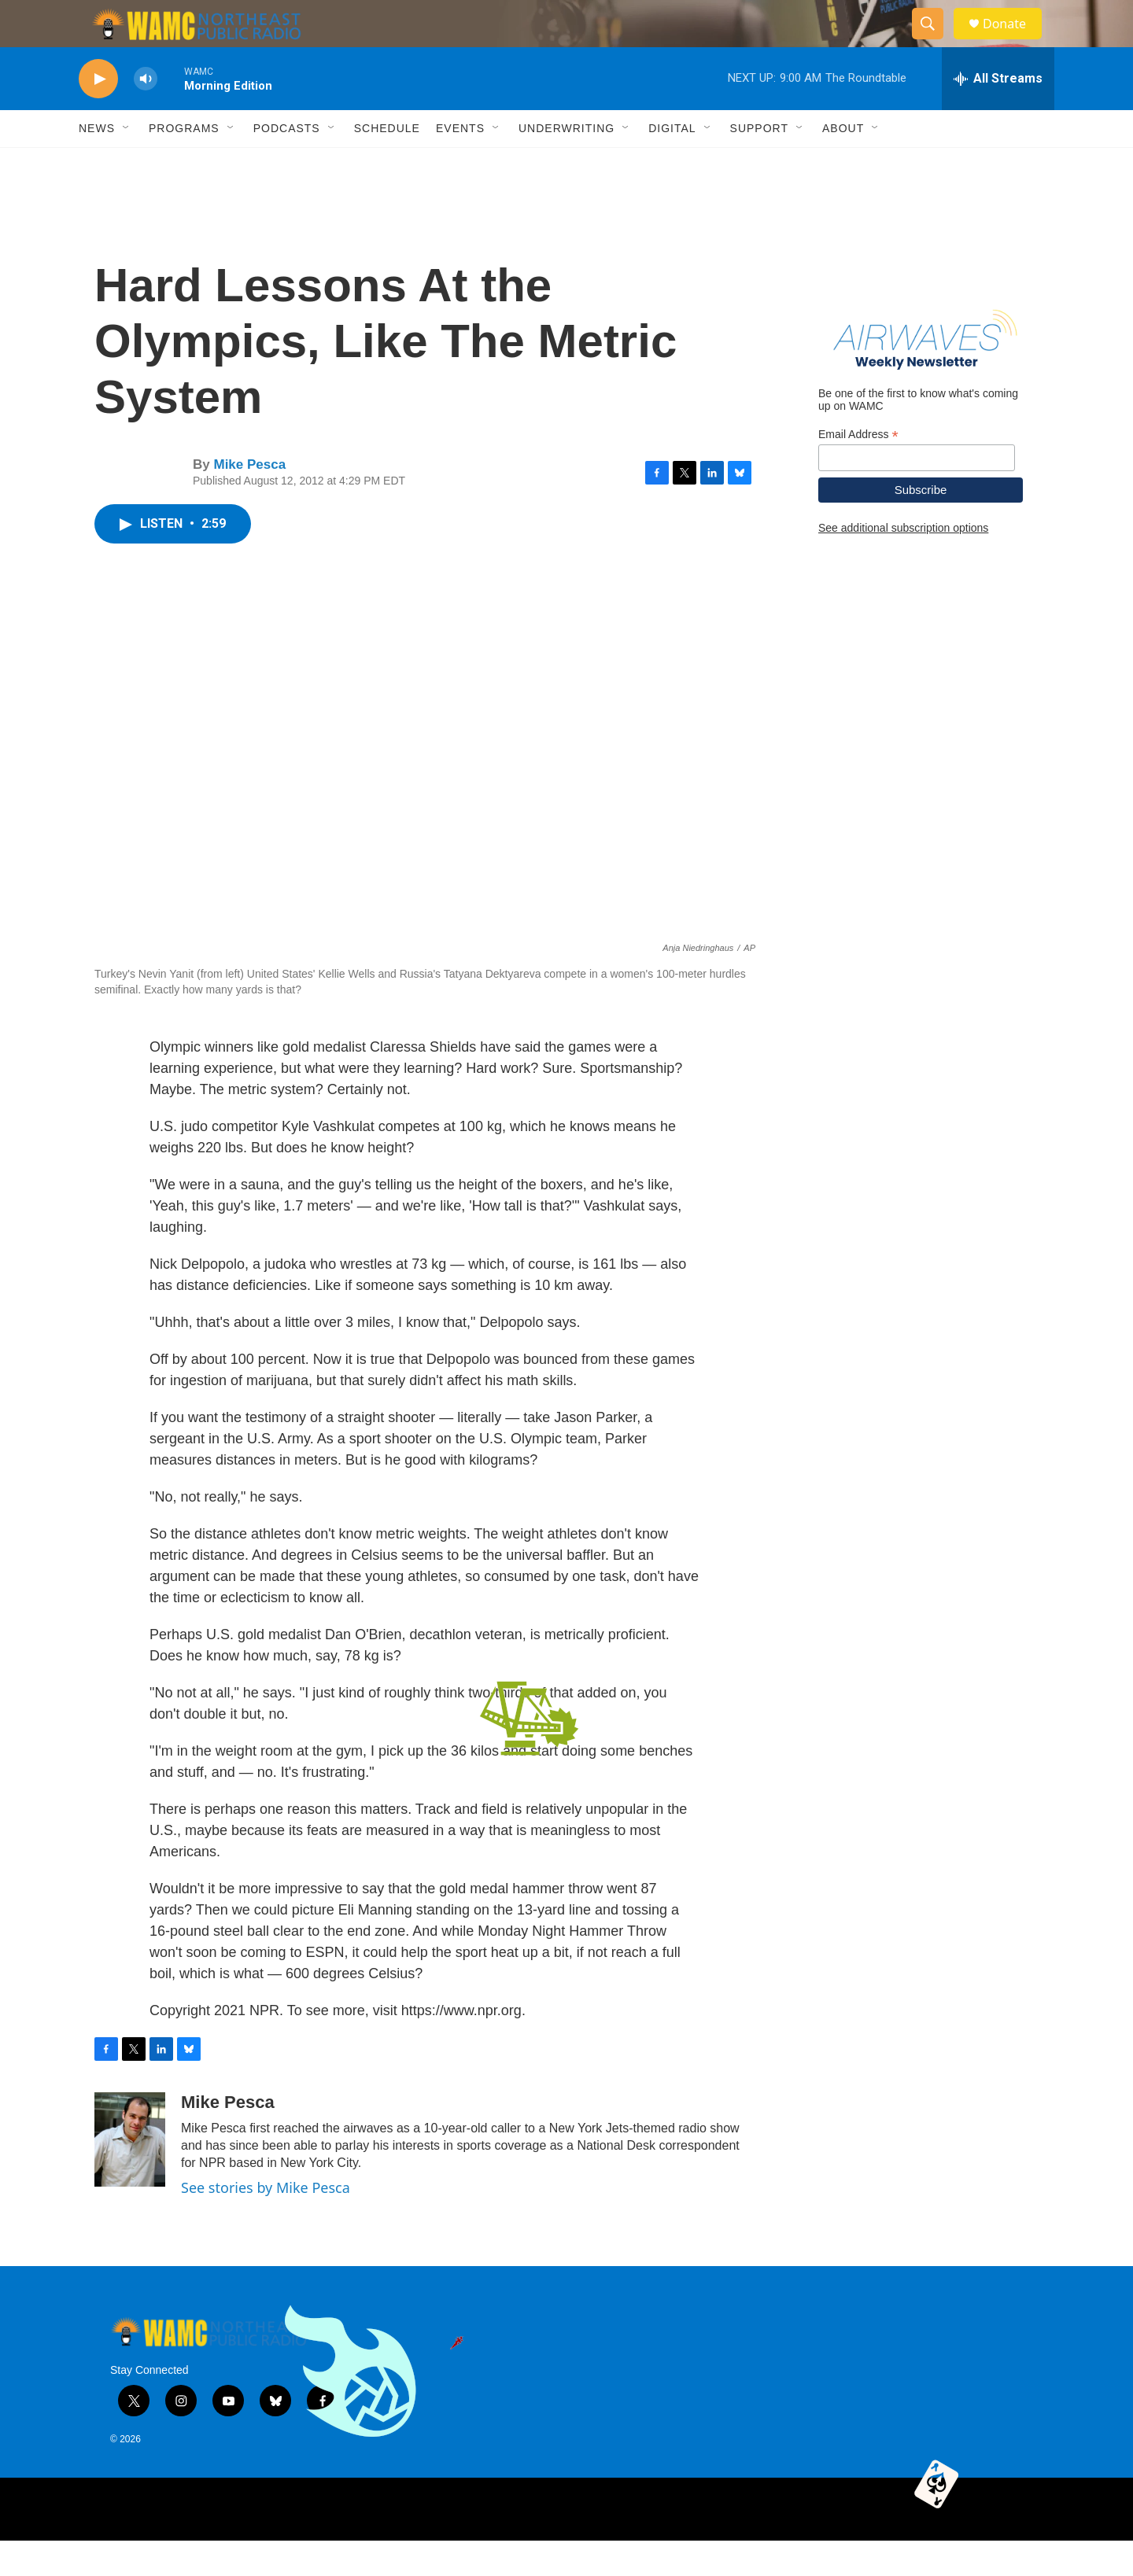 This screenshot has width=1133, height=2576. I want to click on equip a wooden club weapon, so click(456, 2342).